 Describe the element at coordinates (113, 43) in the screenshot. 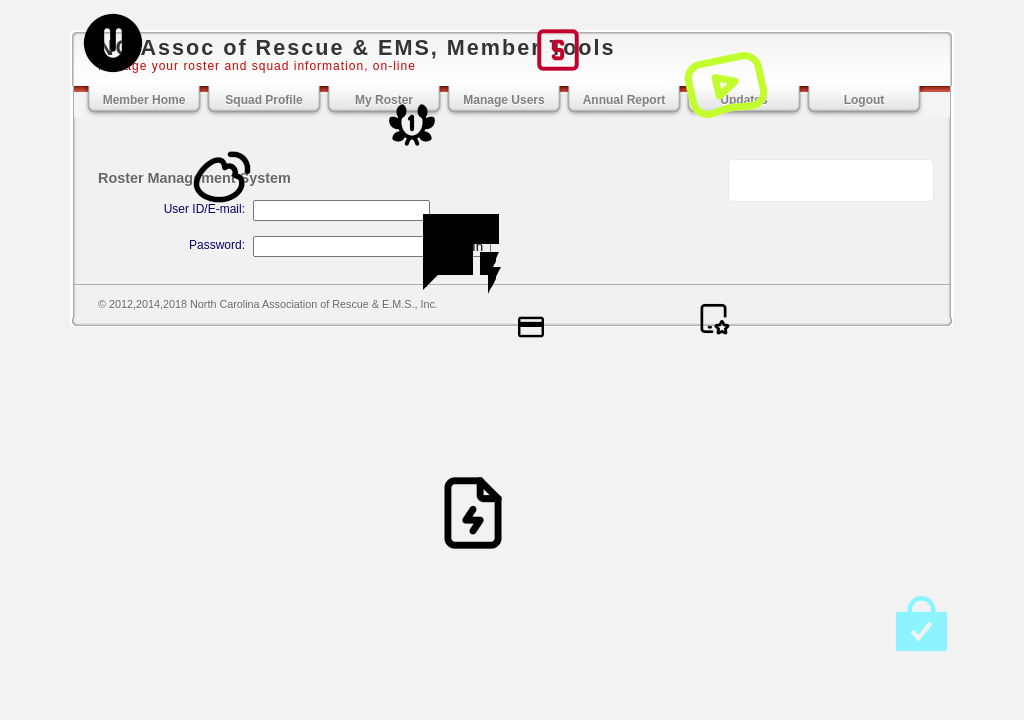

I see `indicates an unread item or status` at that location.